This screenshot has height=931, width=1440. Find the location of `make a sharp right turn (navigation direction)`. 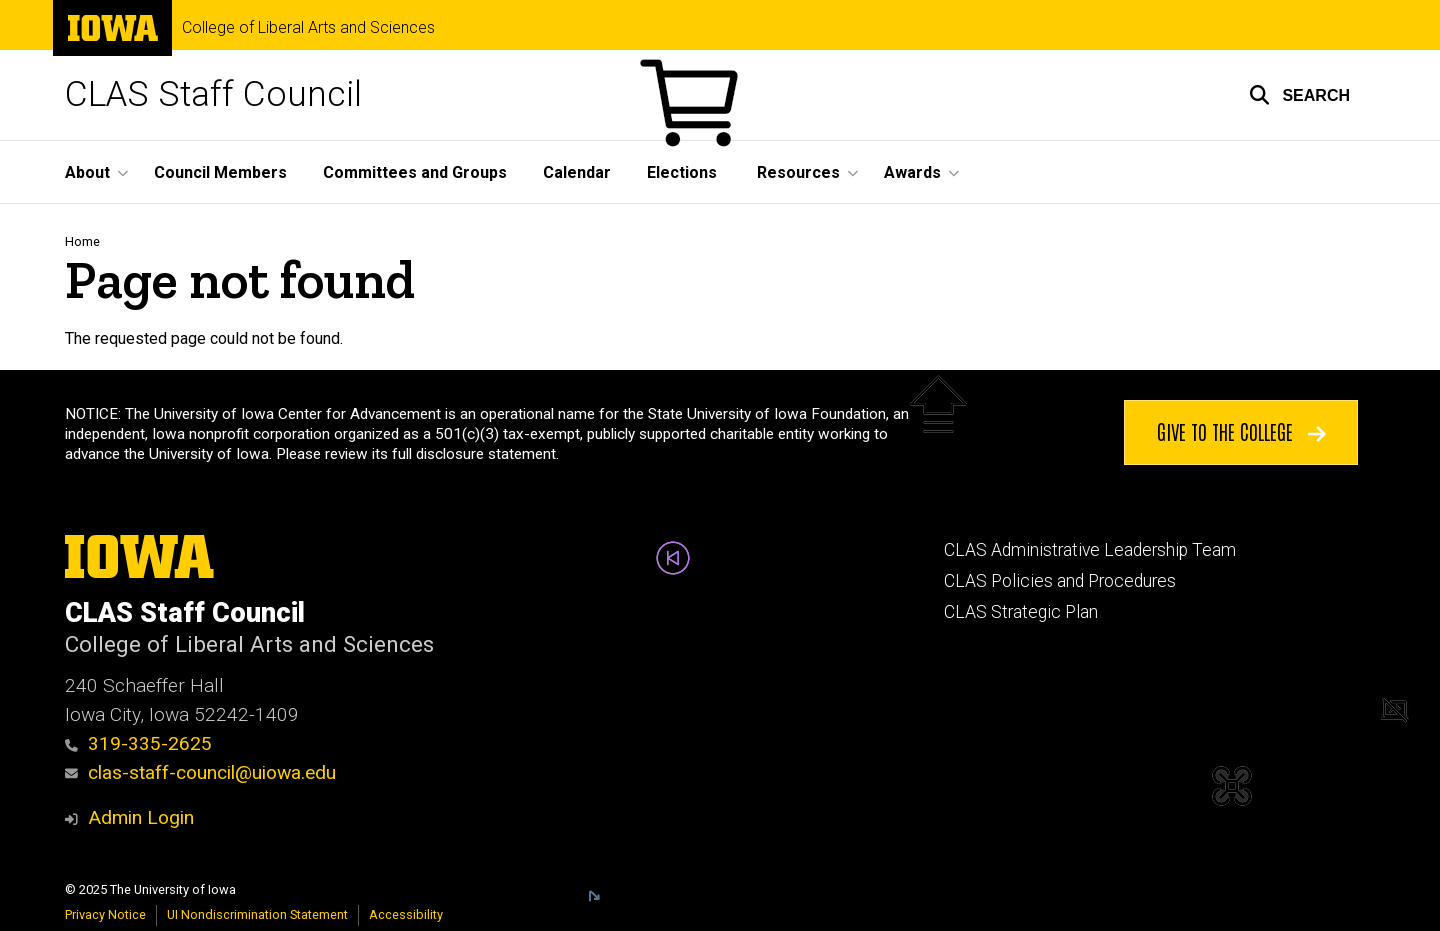

make a sharp right turn (navigation direction) is located at coordinates (594, 896).